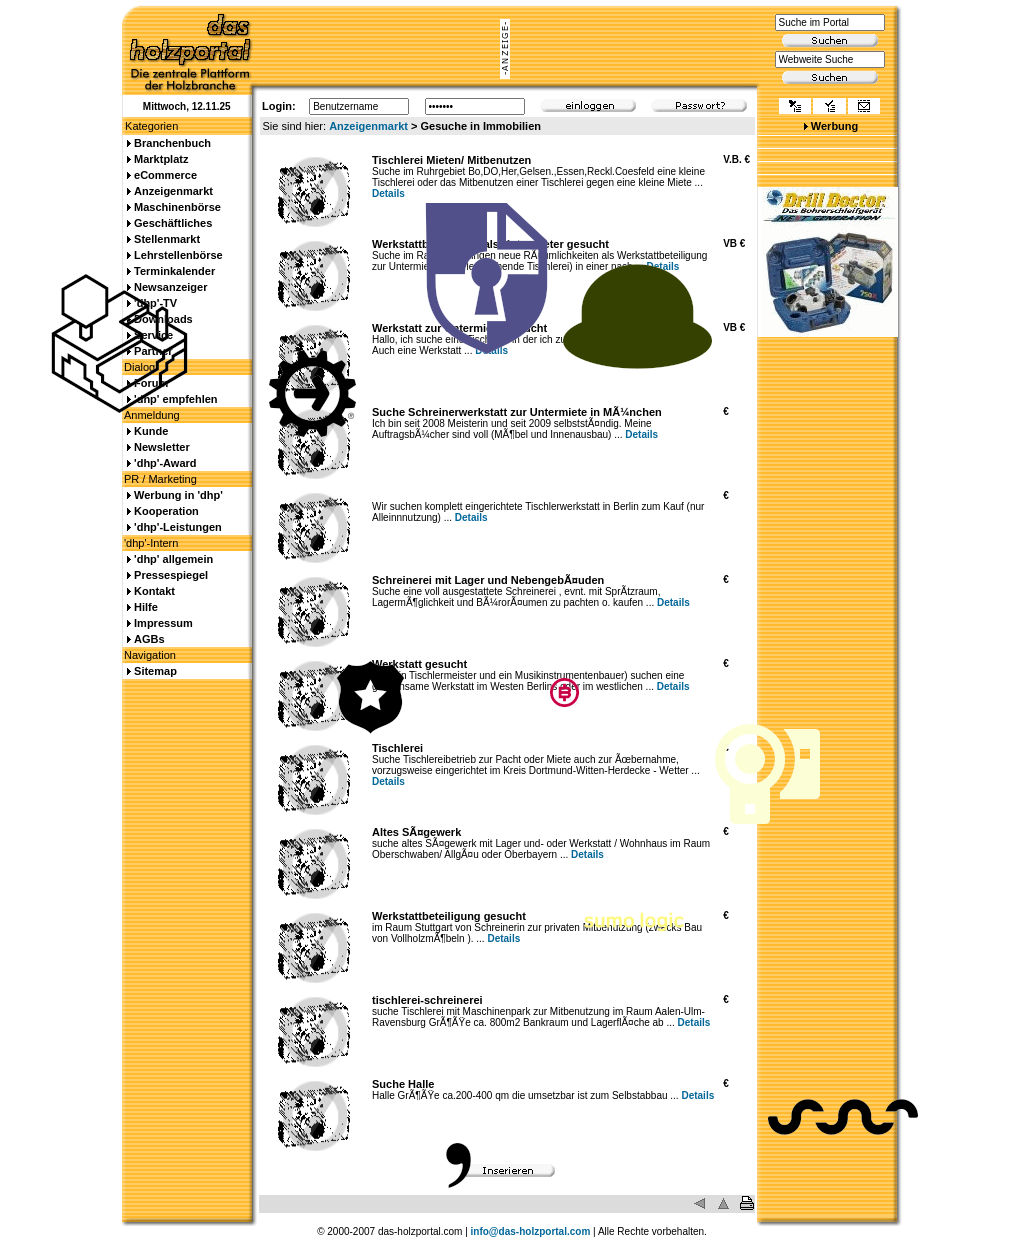  I want to click on indicates law enforcement or security-related content, so click(370, 696).